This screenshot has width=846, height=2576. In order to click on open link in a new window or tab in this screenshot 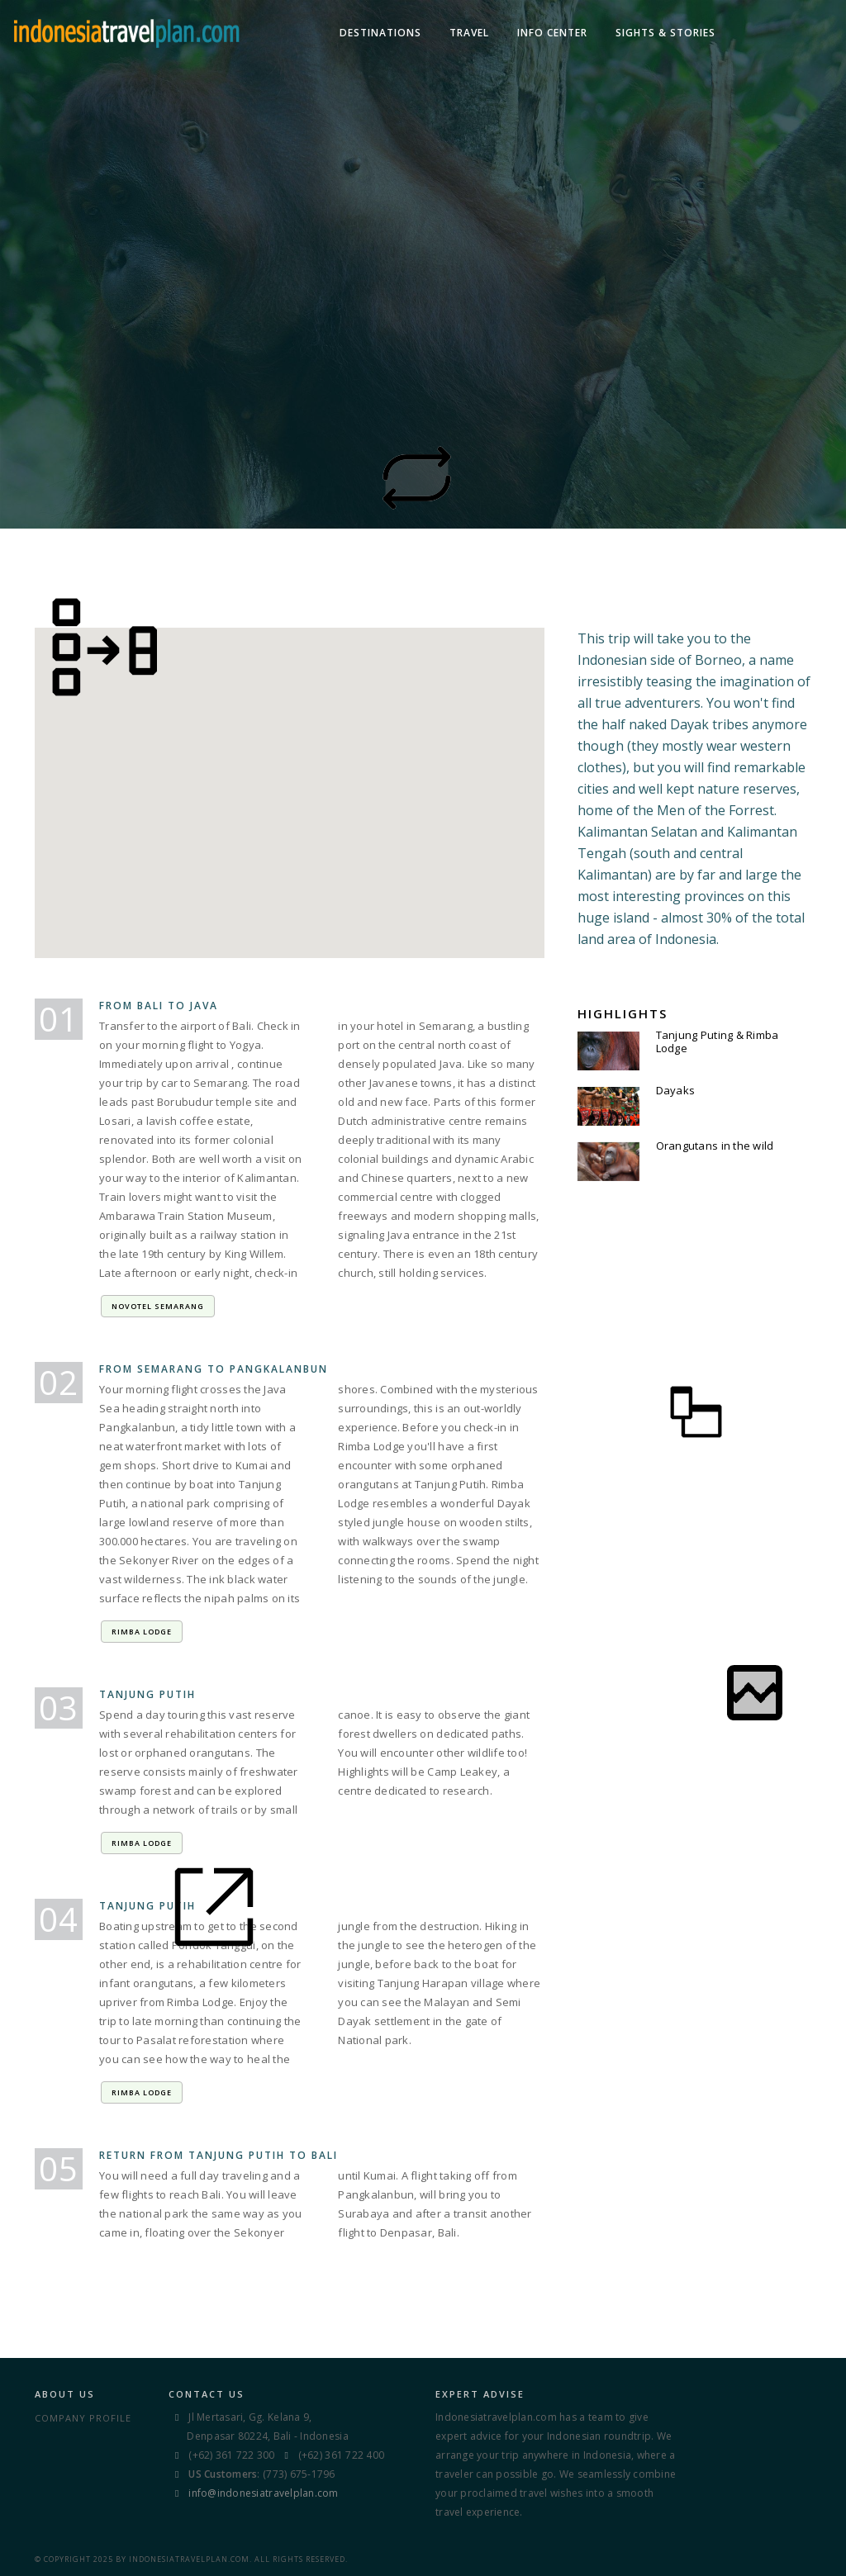, I will do `click(214, 1907)`.